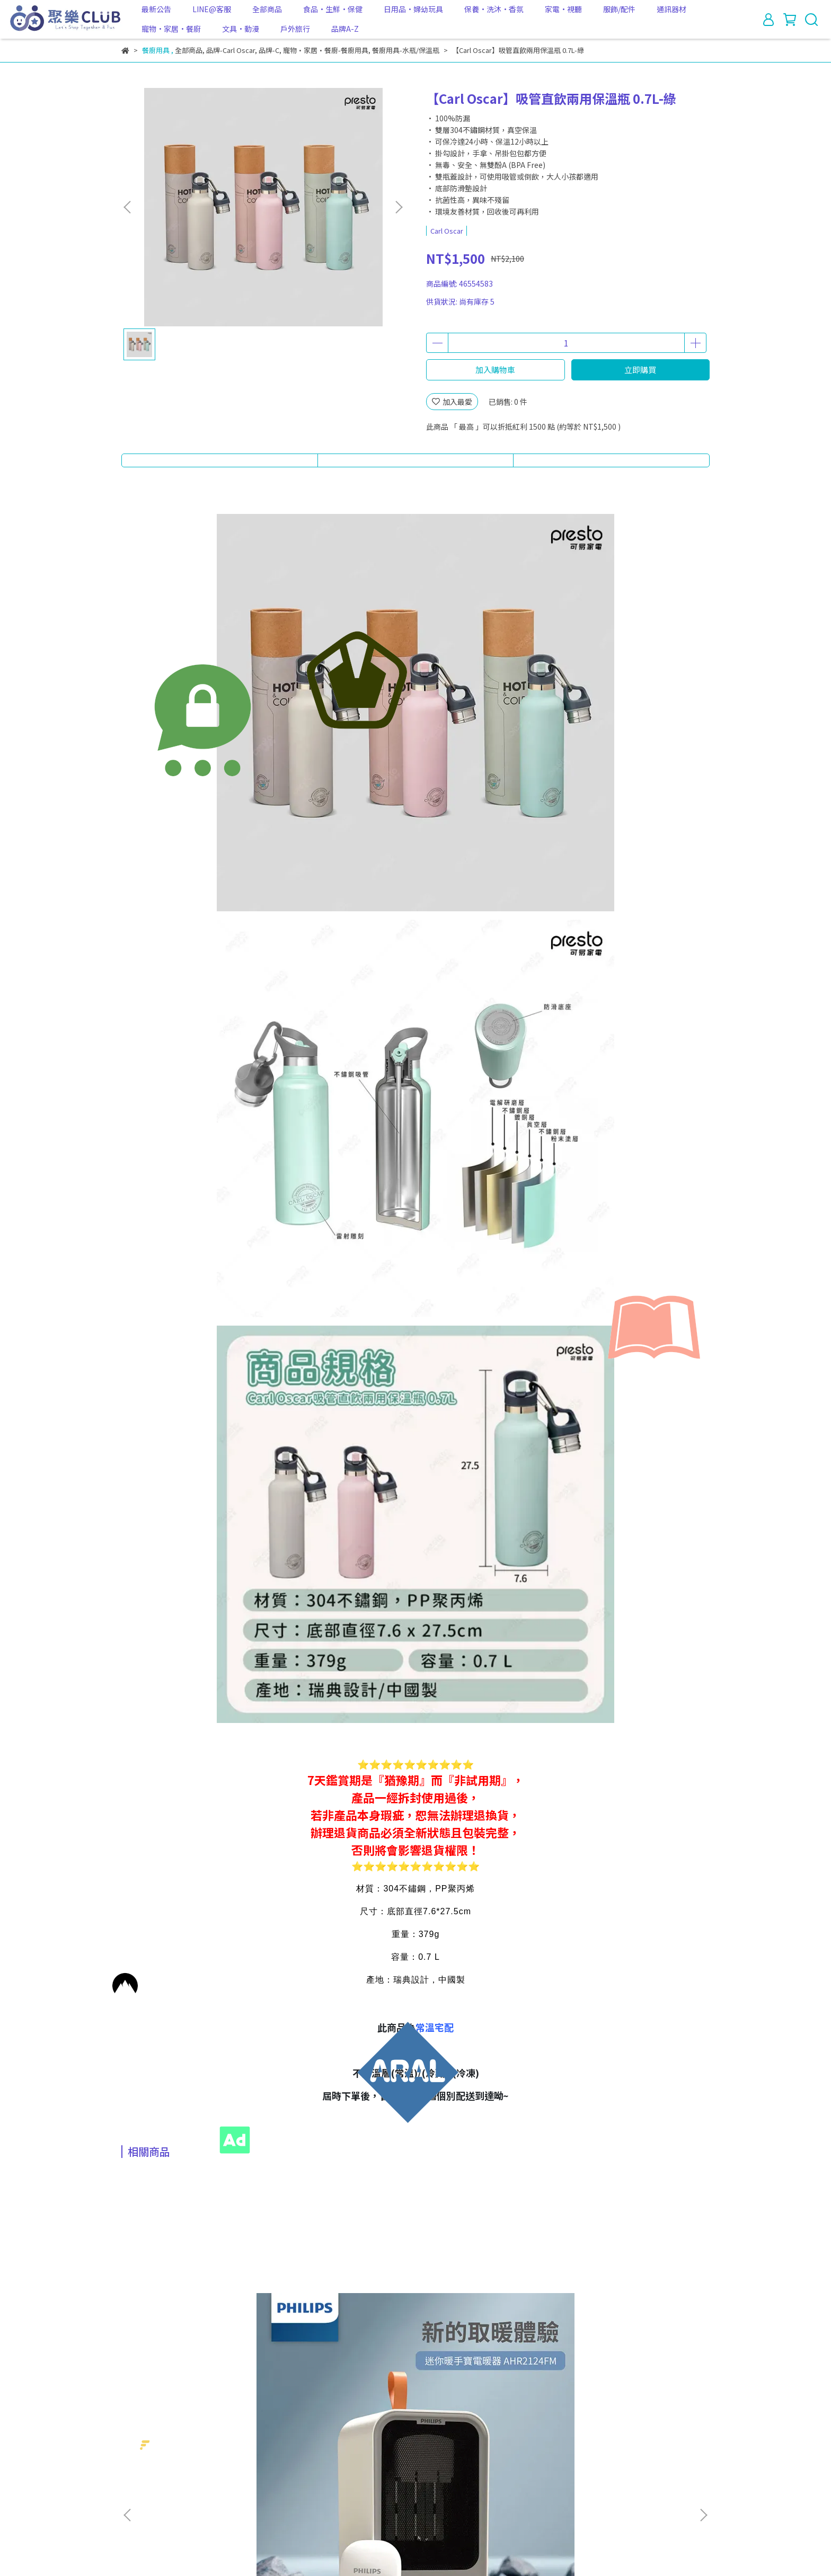  Describe the element at coordinates (654, 1327) in the screenshot. I see `visit Leanpub publishing platform` at that location.